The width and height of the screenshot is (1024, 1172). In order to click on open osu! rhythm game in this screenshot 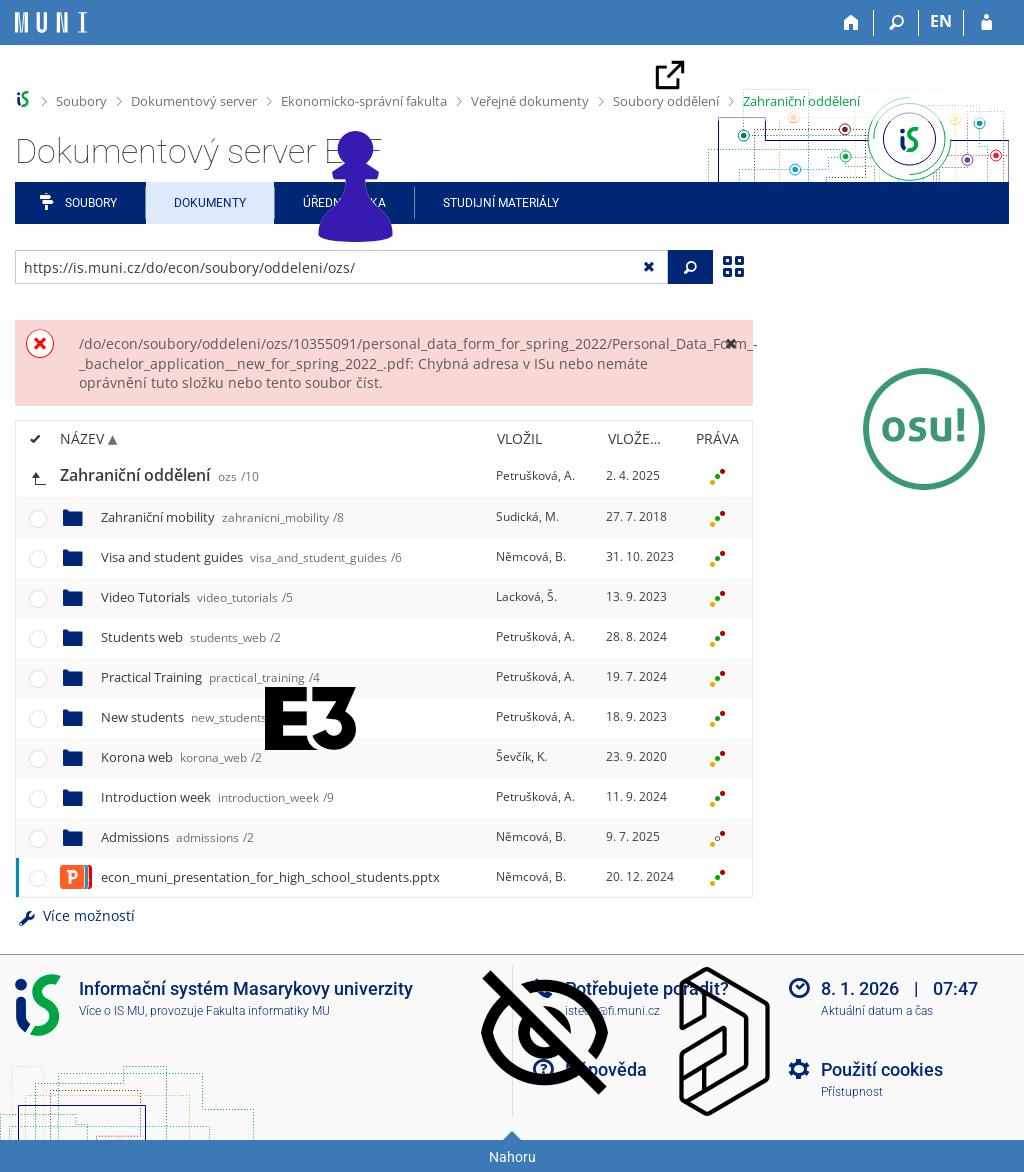, I will do `click(924, 429)`.